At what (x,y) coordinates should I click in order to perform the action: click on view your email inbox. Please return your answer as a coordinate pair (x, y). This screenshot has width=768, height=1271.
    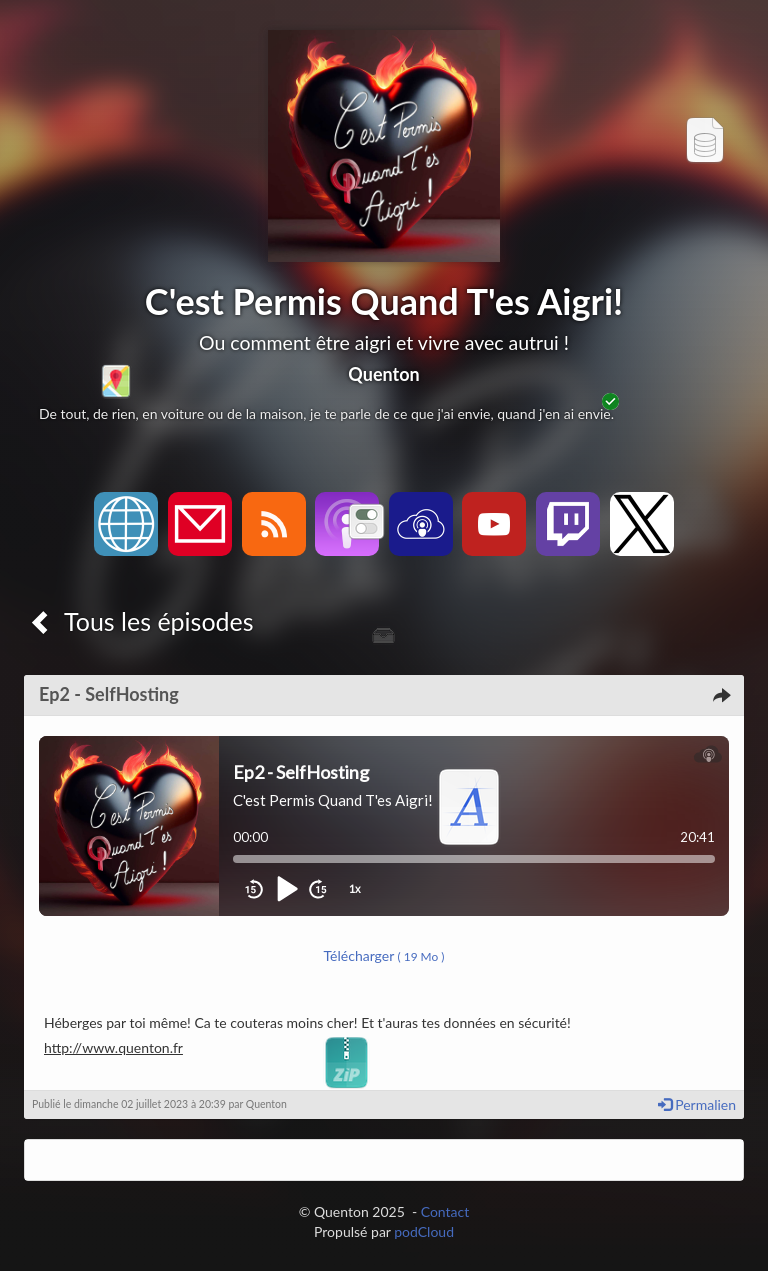
    Looking at the image, I should click on (383, 635).